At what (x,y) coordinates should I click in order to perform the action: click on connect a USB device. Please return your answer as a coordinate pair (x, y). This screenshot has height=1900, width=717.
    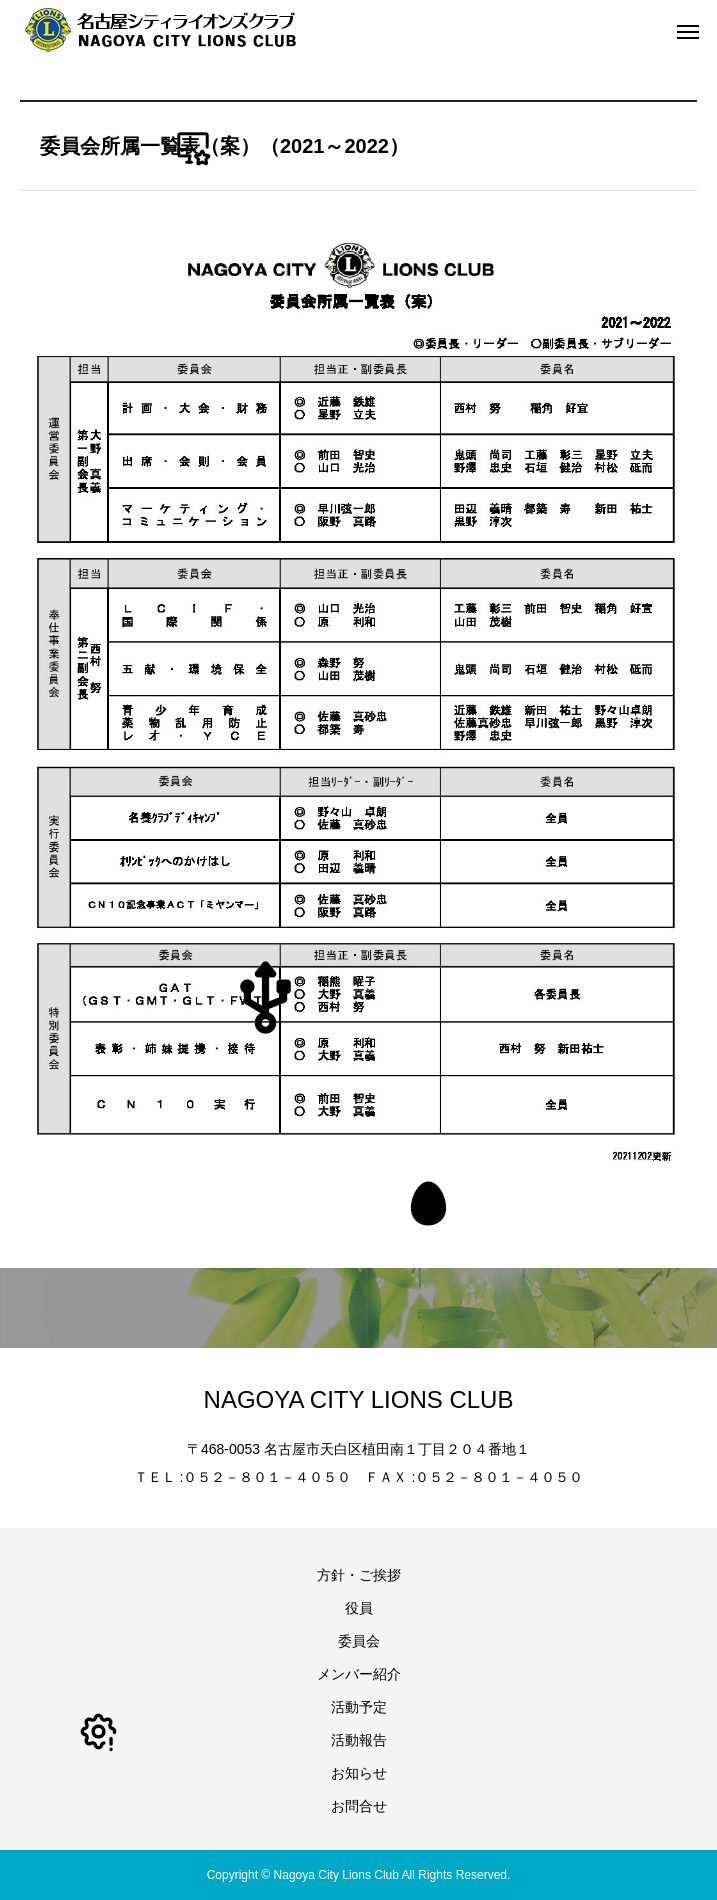
    Looking at the image, I should click on (265, 997).